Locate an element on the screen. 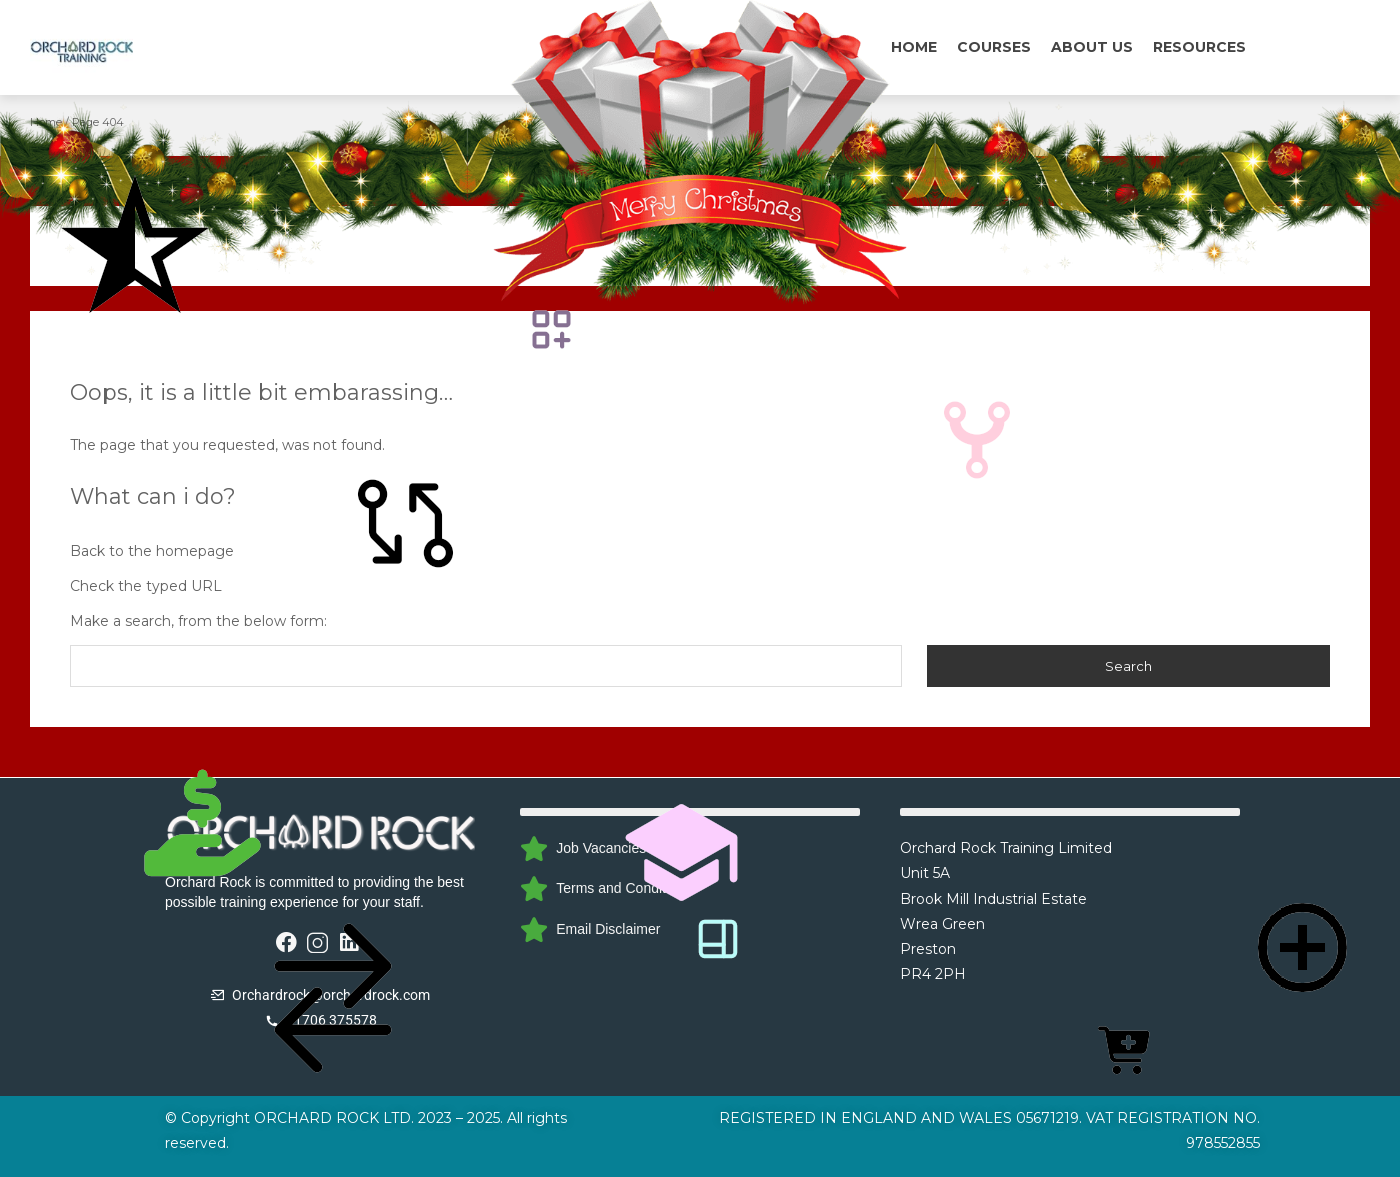 This screenshot has width=1400, height=1177. access education or learning features is located at coordinates (681, 852).